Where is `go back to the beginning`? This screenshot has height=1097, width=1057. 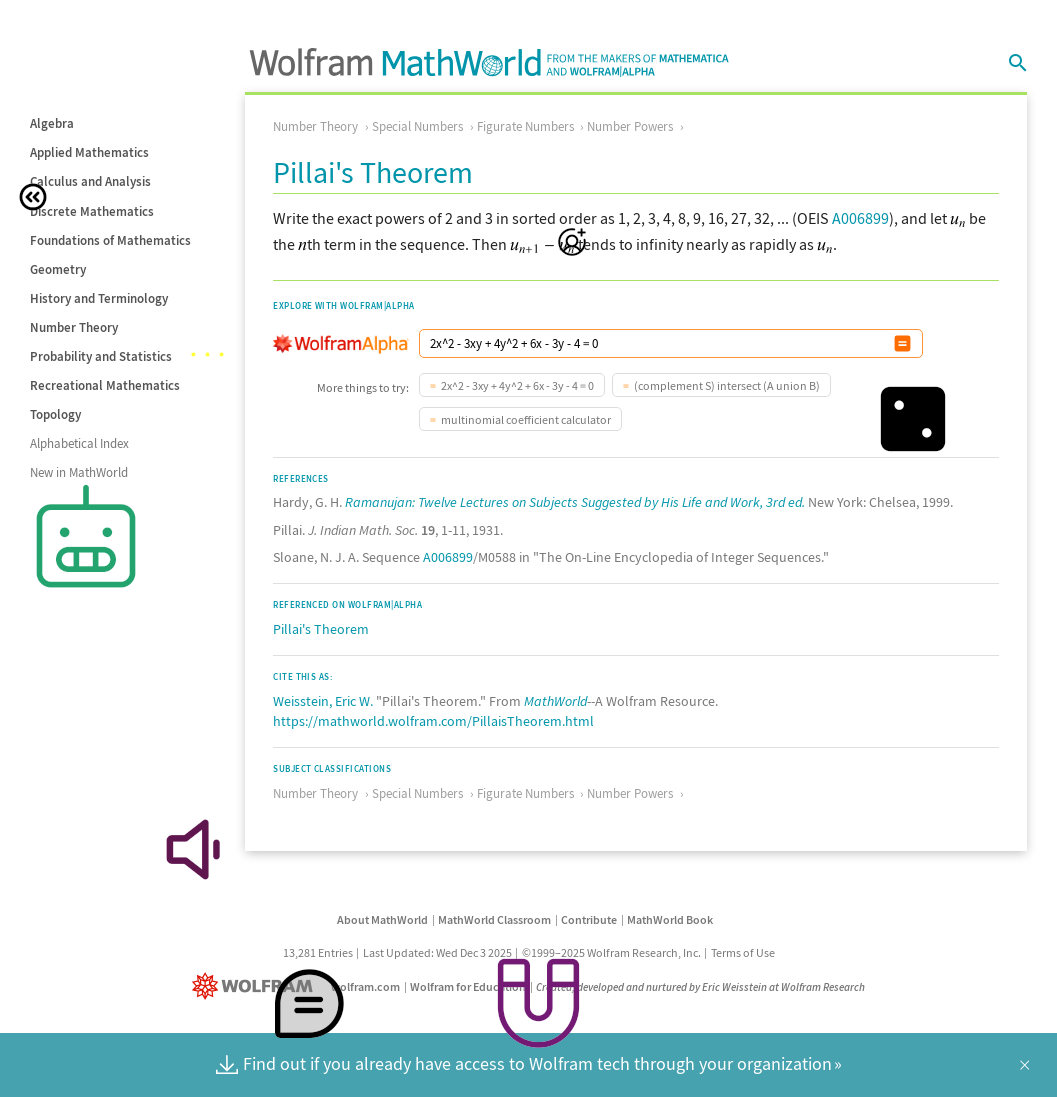 go back to the beginning is located at coordinates (33, 197).